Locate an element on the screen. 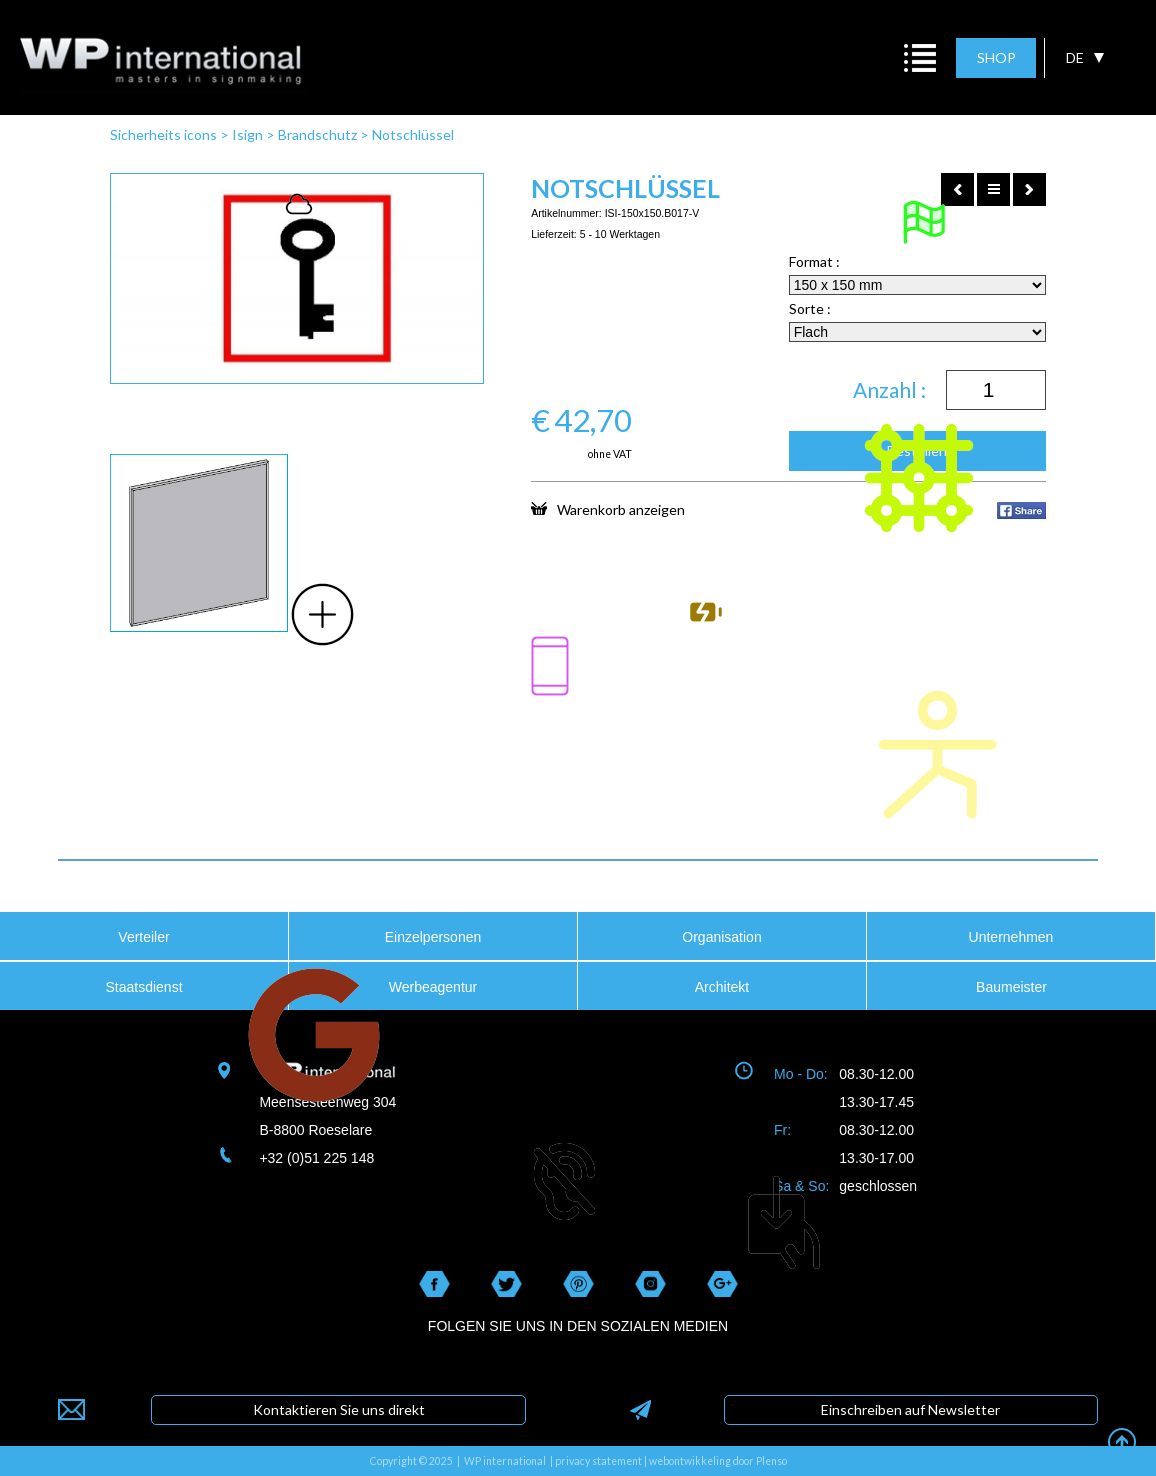 Image resolution: width=1156 pixels, height=1476 pixels. mute or disable audio listening is located at coordinates (564, 1181).